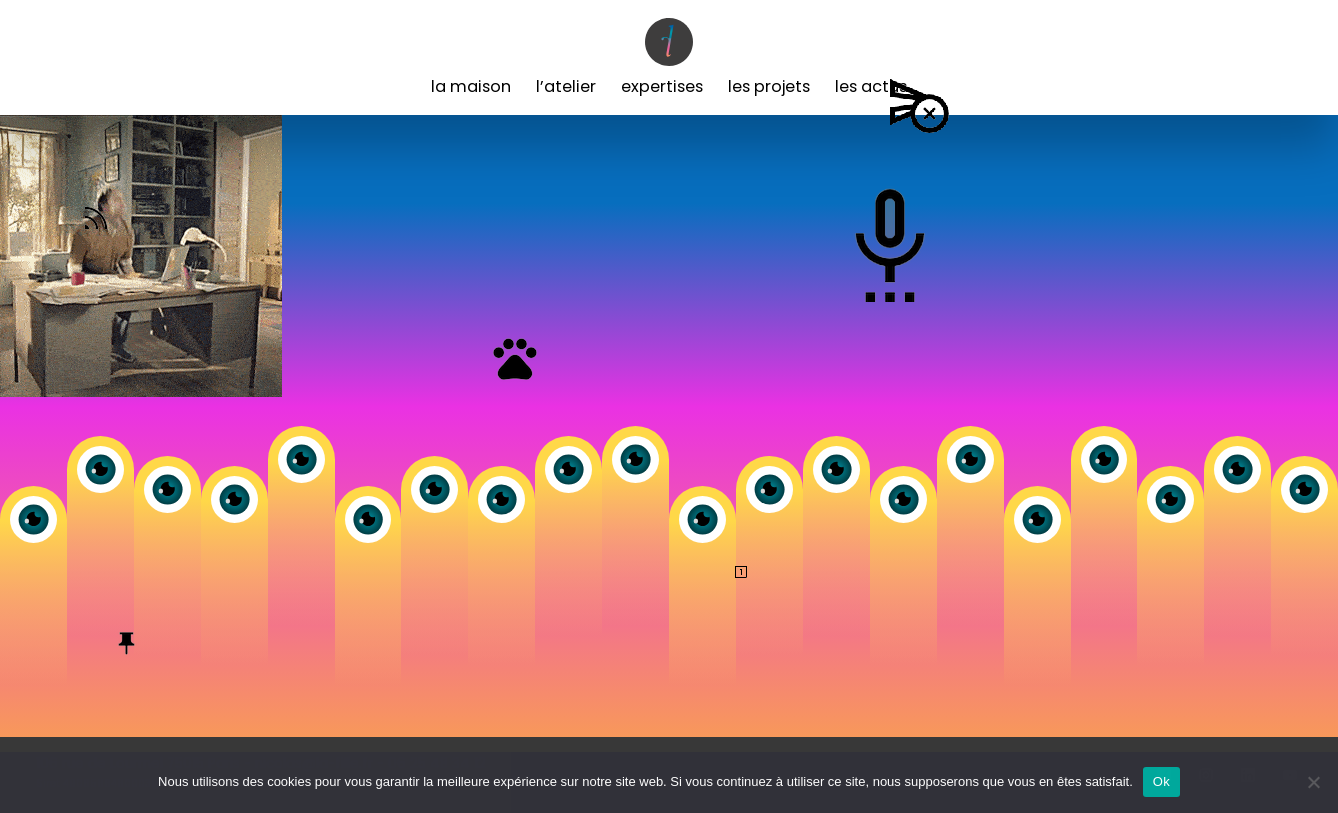 This screenshot has width=1338, height=813. What do you see at coordinates (918, 102) in the screenshot?
I see `cancel a scheduled message` at bounding box center [918, 102].